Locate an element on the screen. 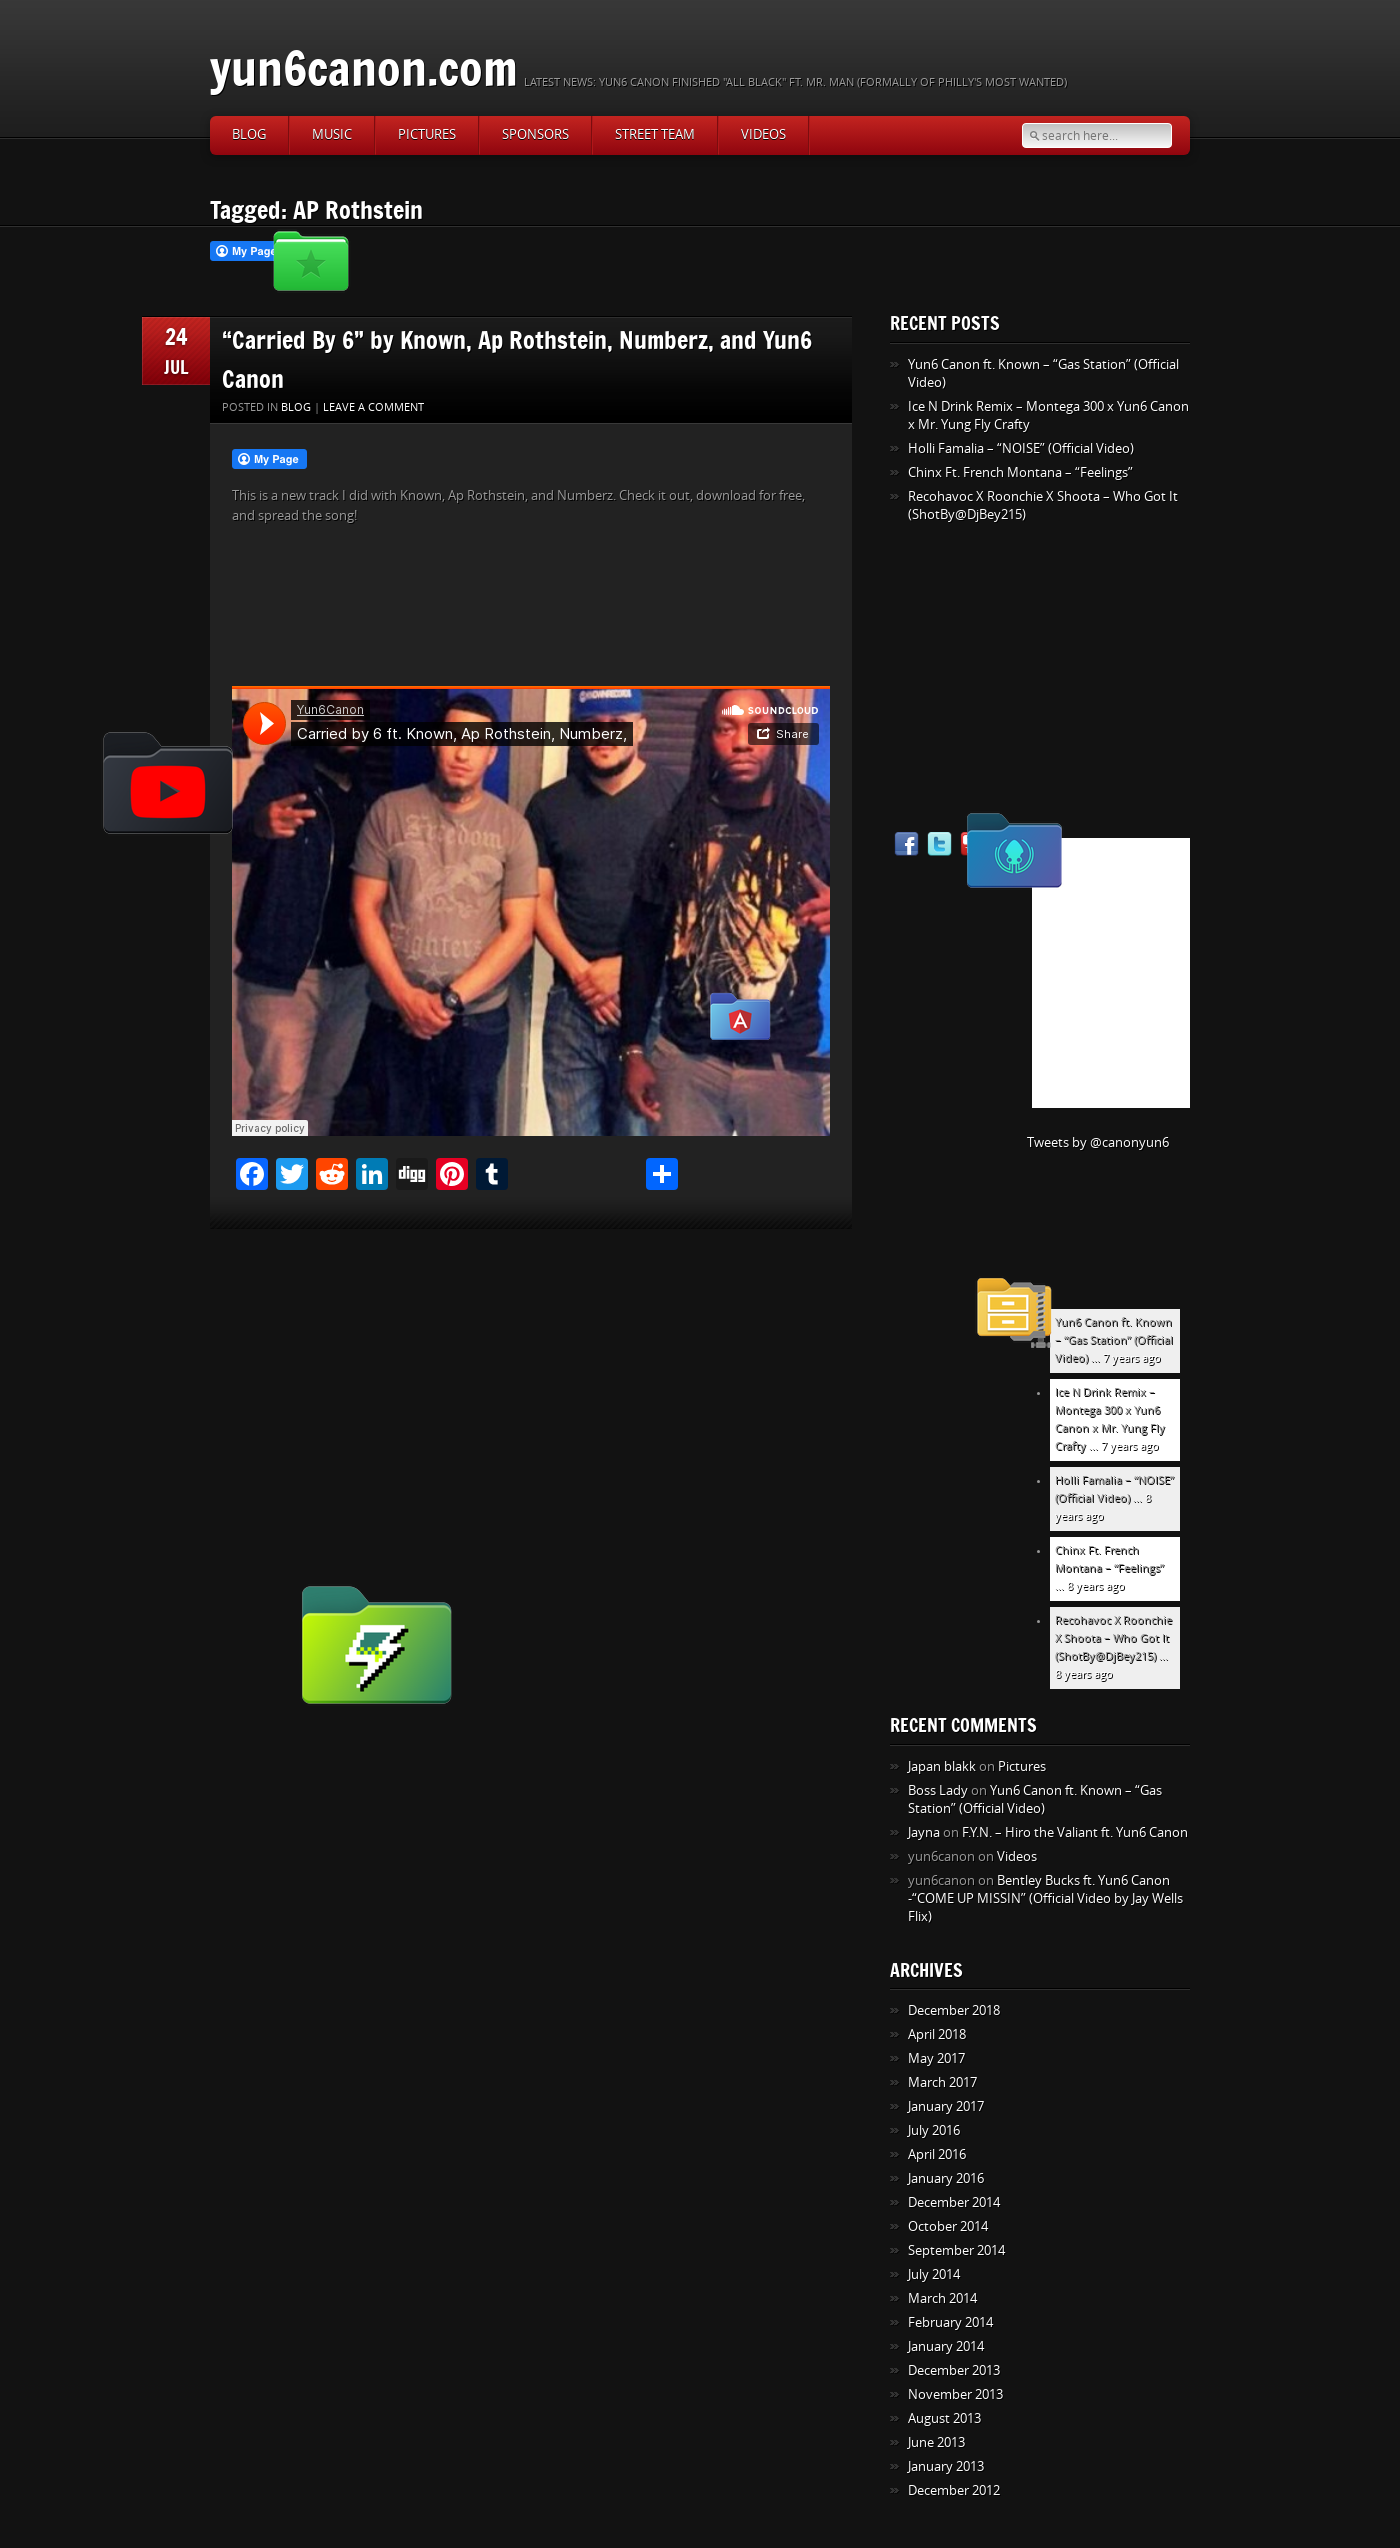  open folder containing Angular project files is located at coordinates (740, 1018).